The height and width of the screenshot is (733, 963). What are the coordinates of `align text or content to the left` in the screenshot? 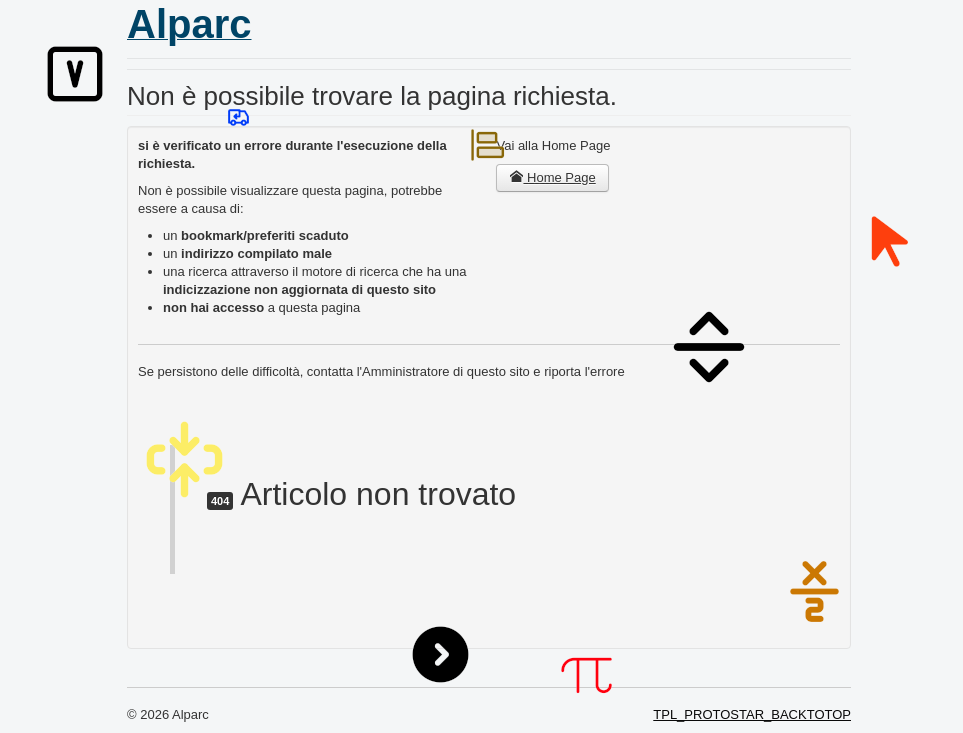 It's located at (487, 145).